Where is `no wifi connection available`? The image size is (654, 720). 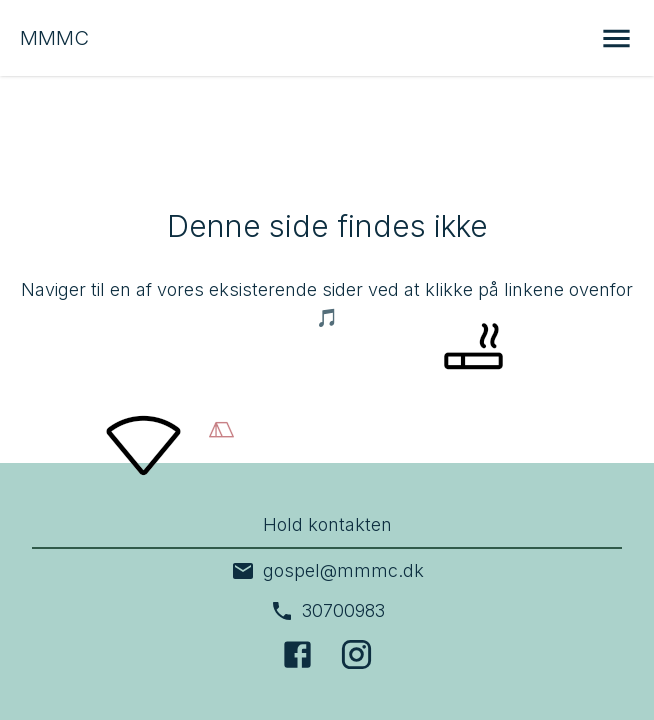 no wifi connection available is located at coordinates (143, 445).